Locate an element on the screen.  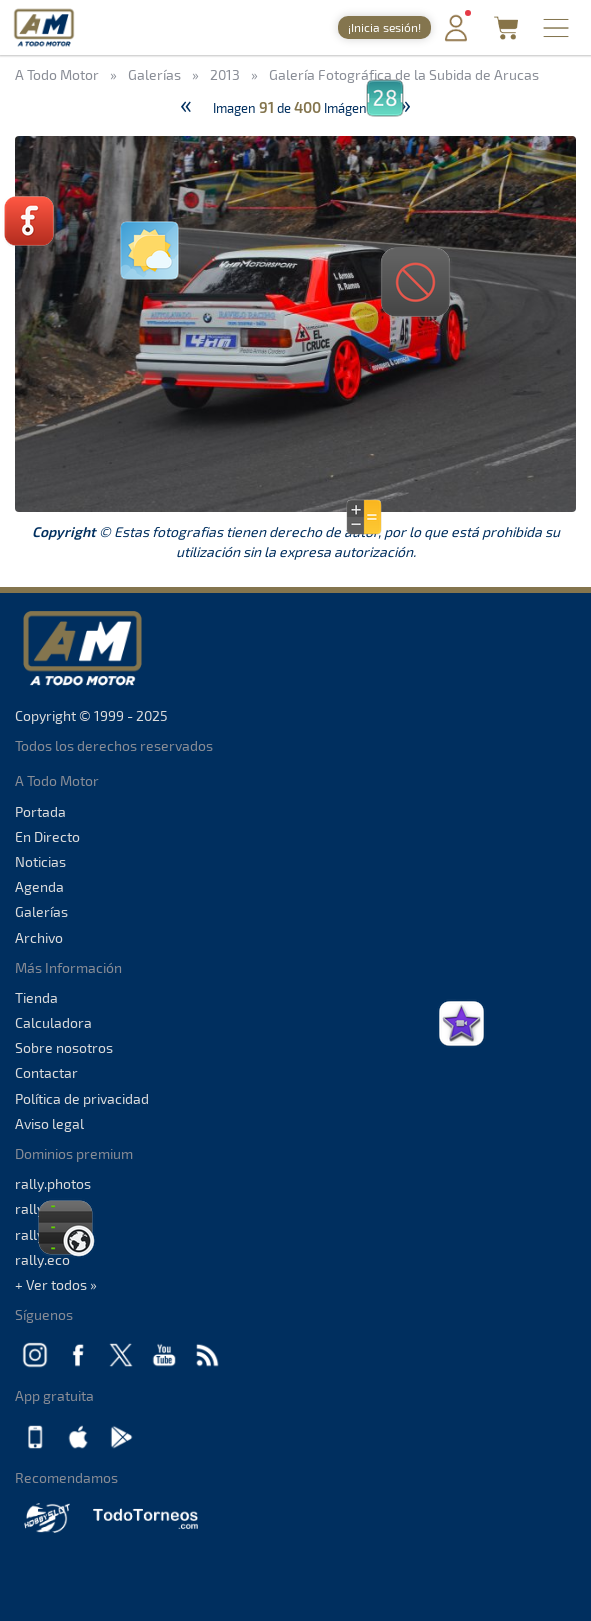
indicates image failed to load is located at coordinates (415, 282).